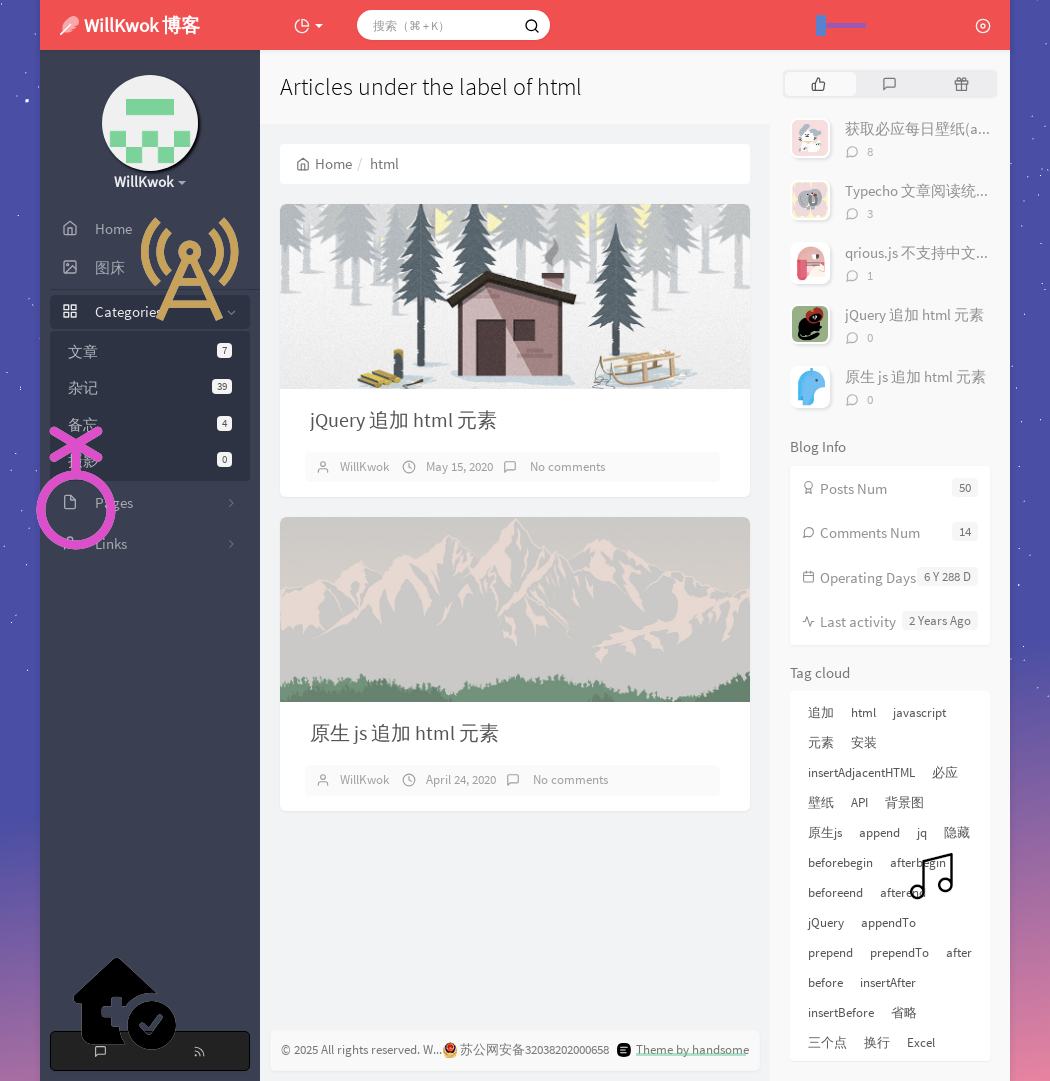 This screenshot has width=1050, height=1081. I want to click on verified medical home or healthcare facility, so click(122, 1001).